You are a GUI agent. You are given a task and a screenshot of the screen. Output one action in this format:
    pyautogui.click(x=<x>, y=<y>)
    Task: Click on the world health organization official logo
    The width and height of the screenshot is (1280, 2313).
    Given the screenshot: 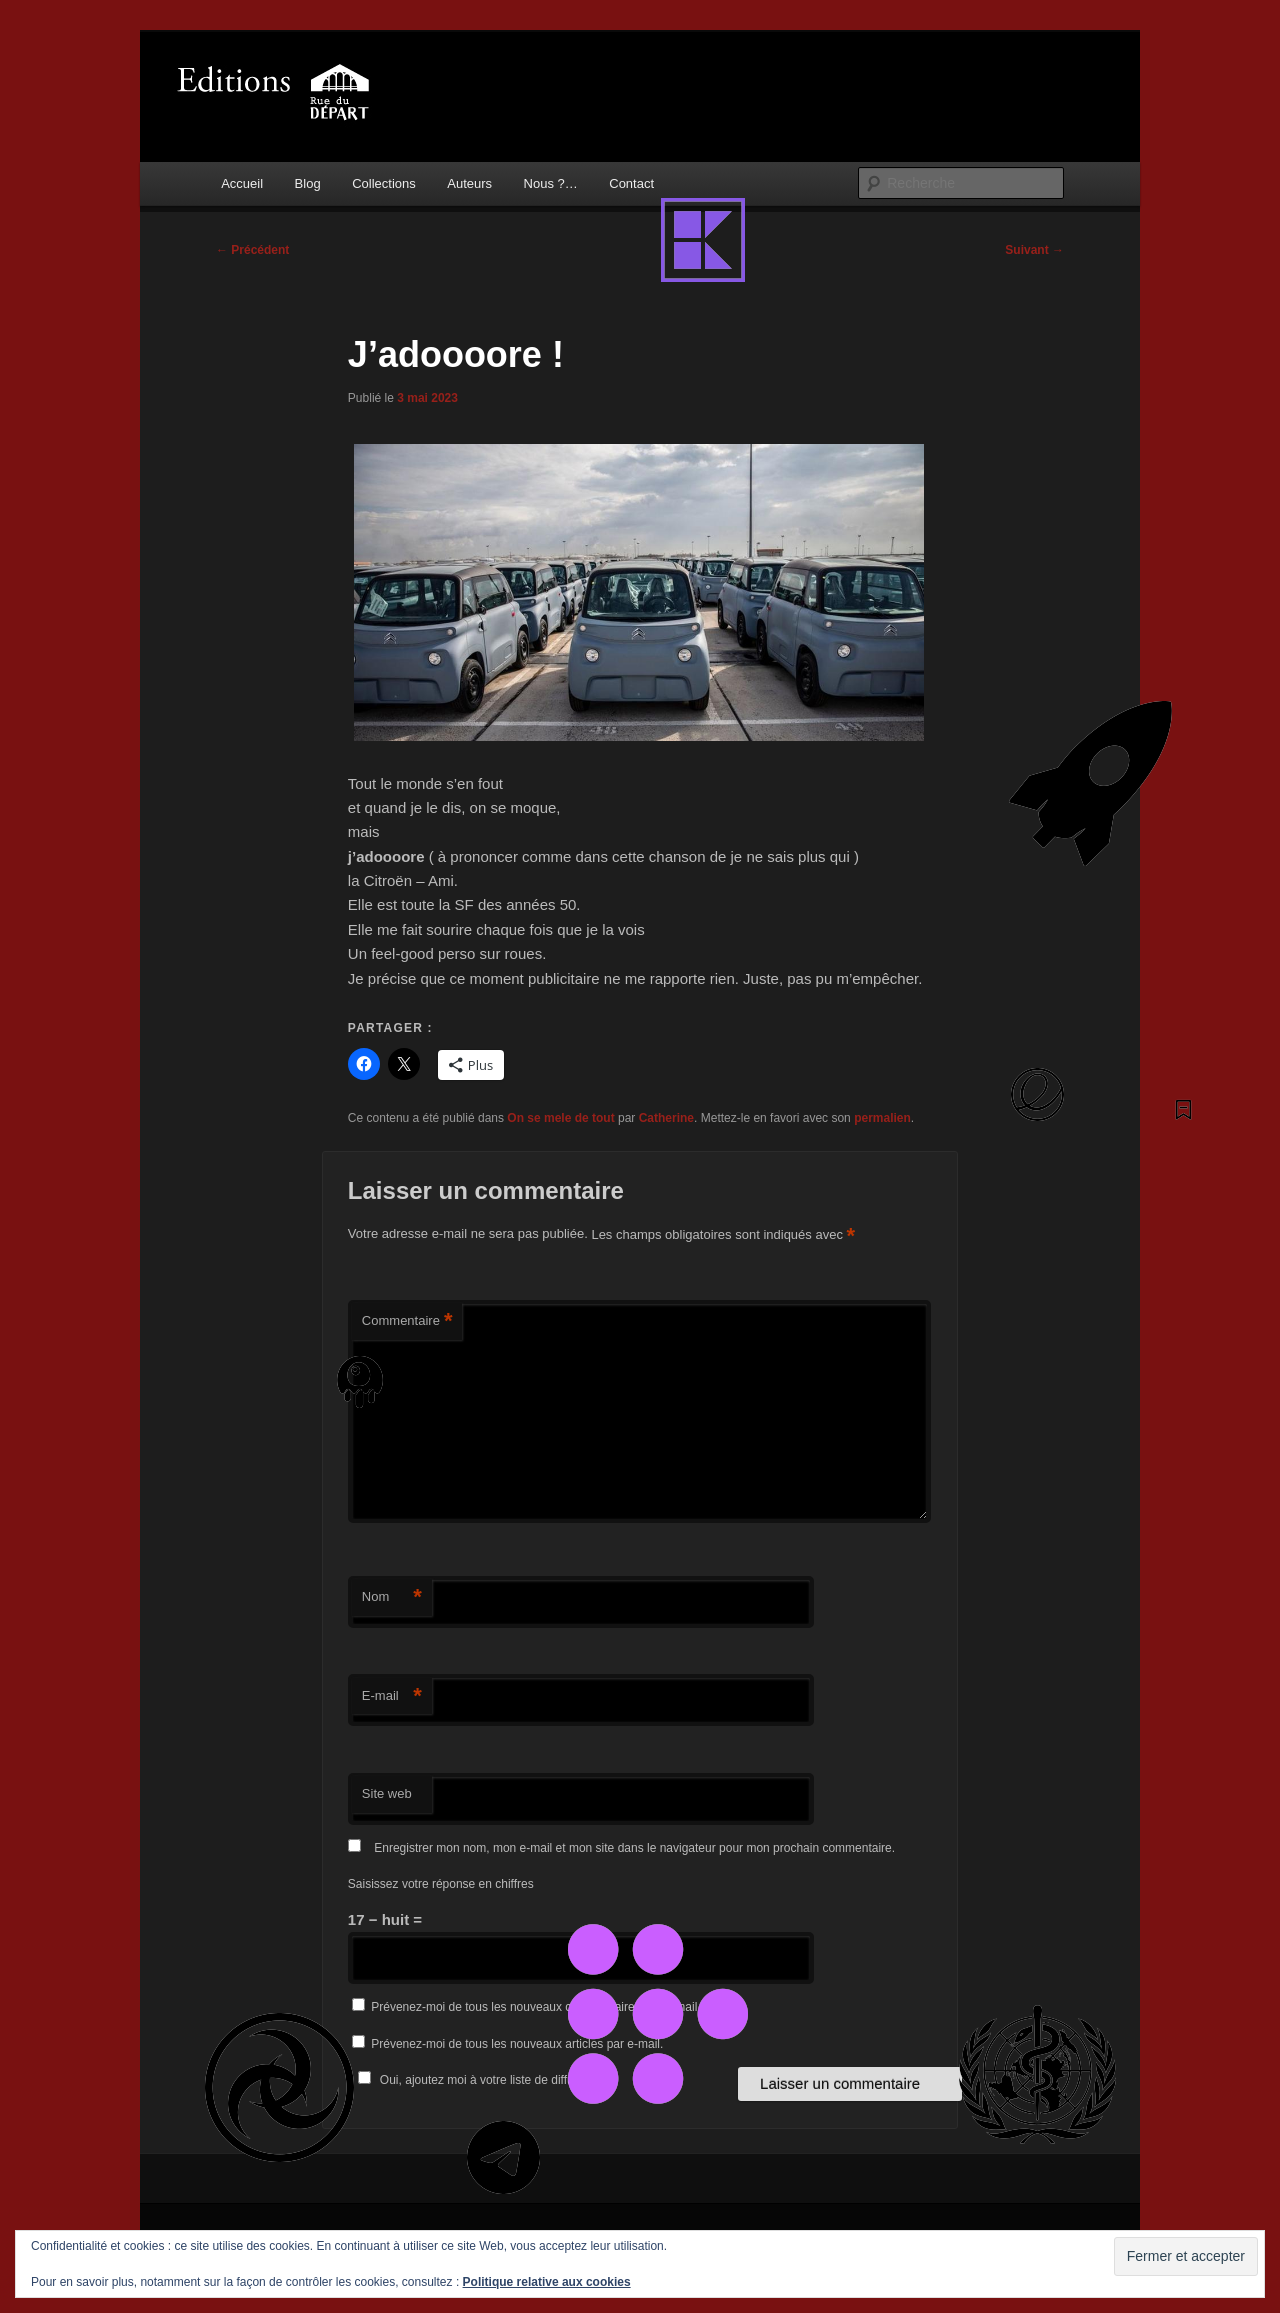 What is the action you would take?
    pyautogui.click(x=1037, y=2074)
    